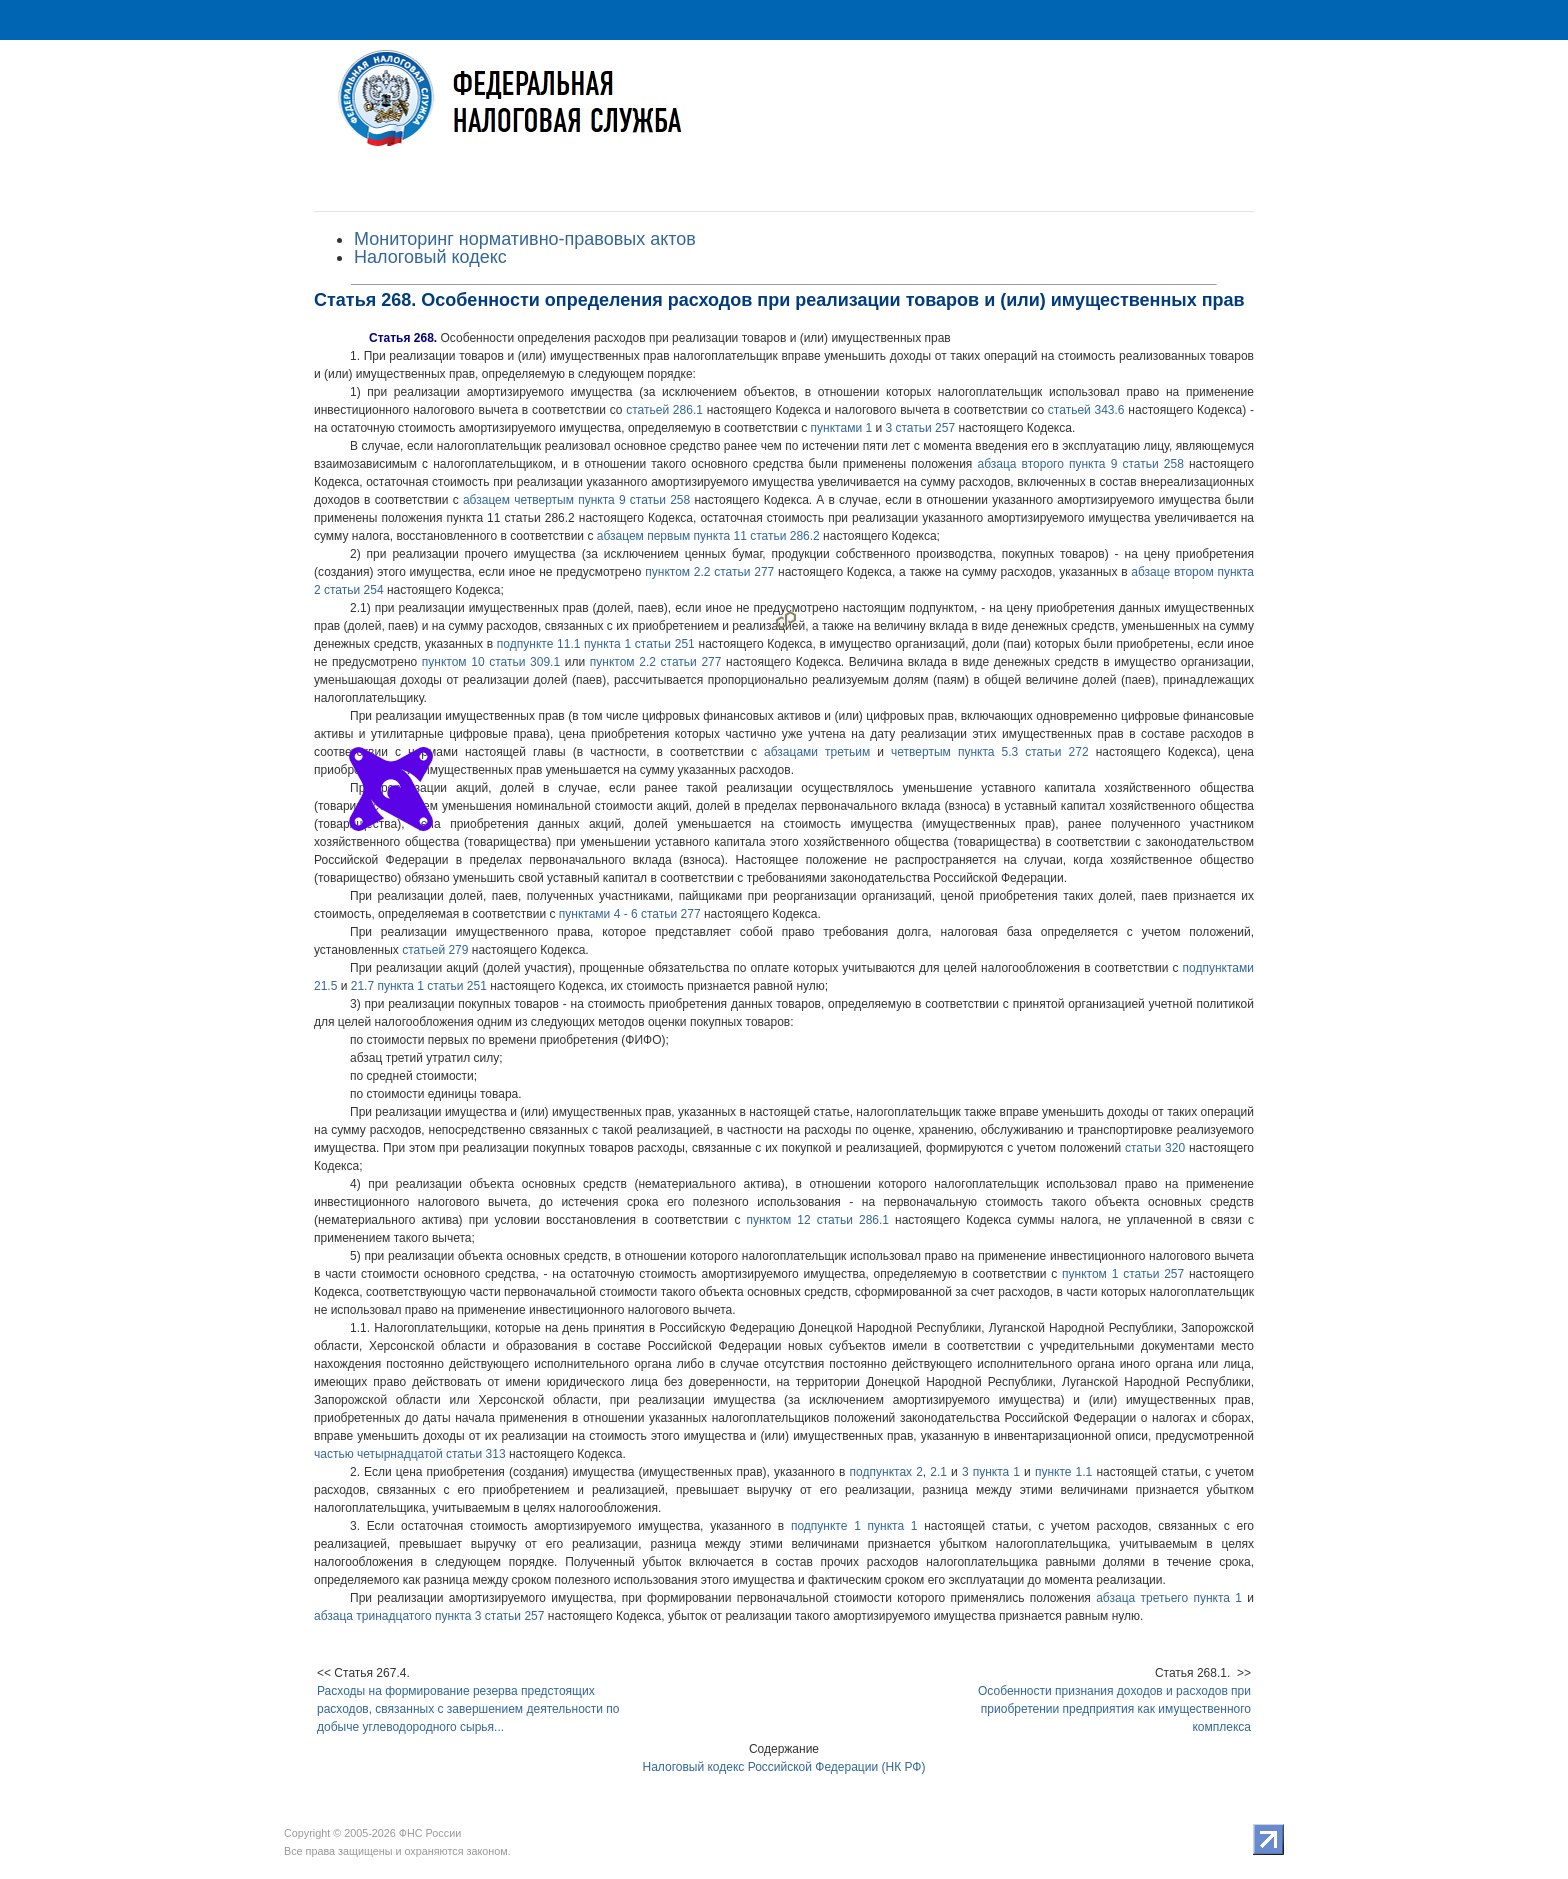 The image size is (1568, 1879). Describe the element at coordinates (391, 789) in the screenshot. I see `dbt (data build tool) logo` at that location.